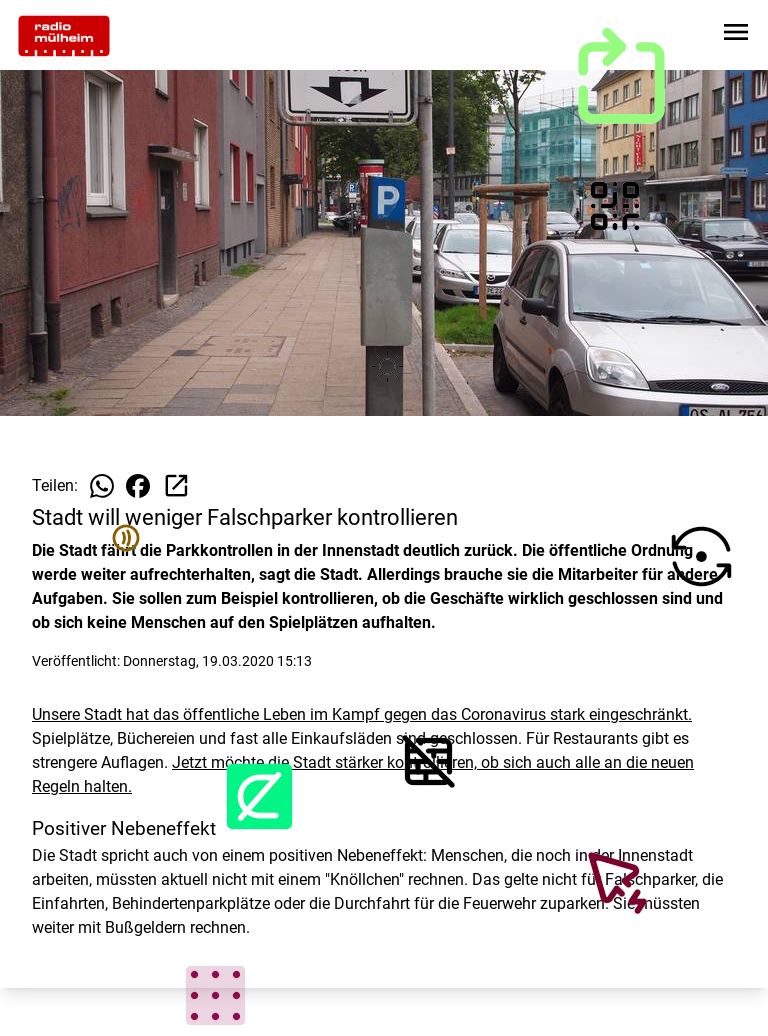  Describe the element at coordinates (387, 366) in the screenshot. I see `switch to light mode` at that location.